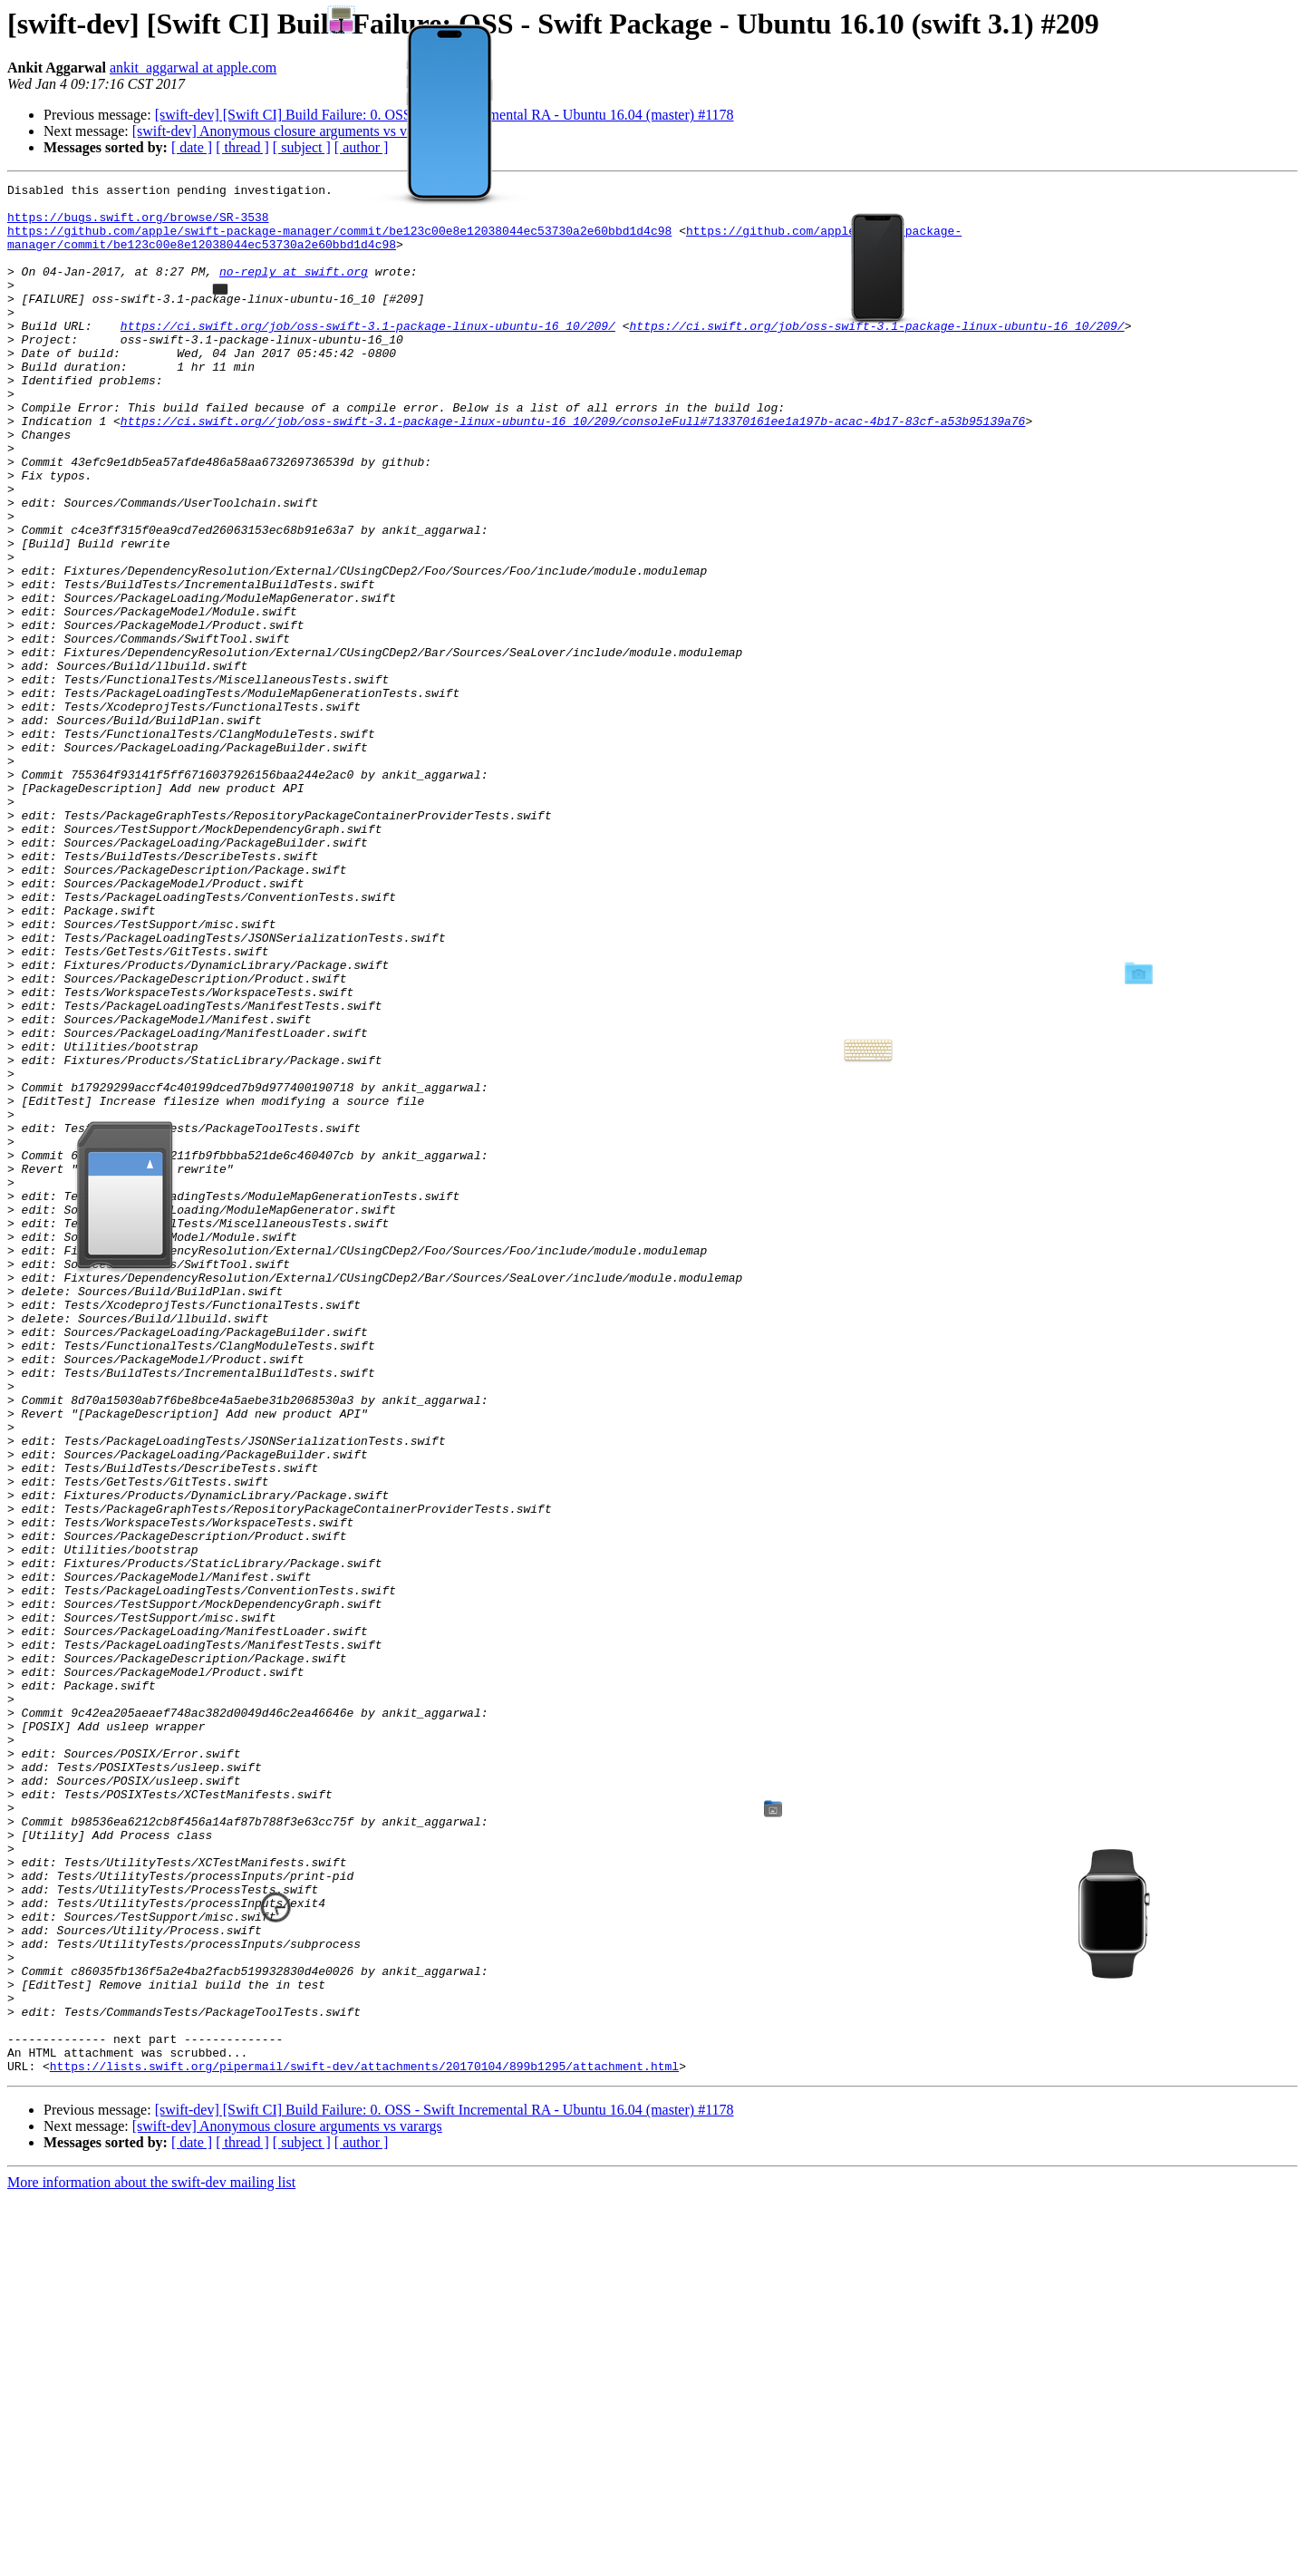  Describe the element at coordinates (341, 19) in the screenshot. I see `select all items in the current view` at that location.